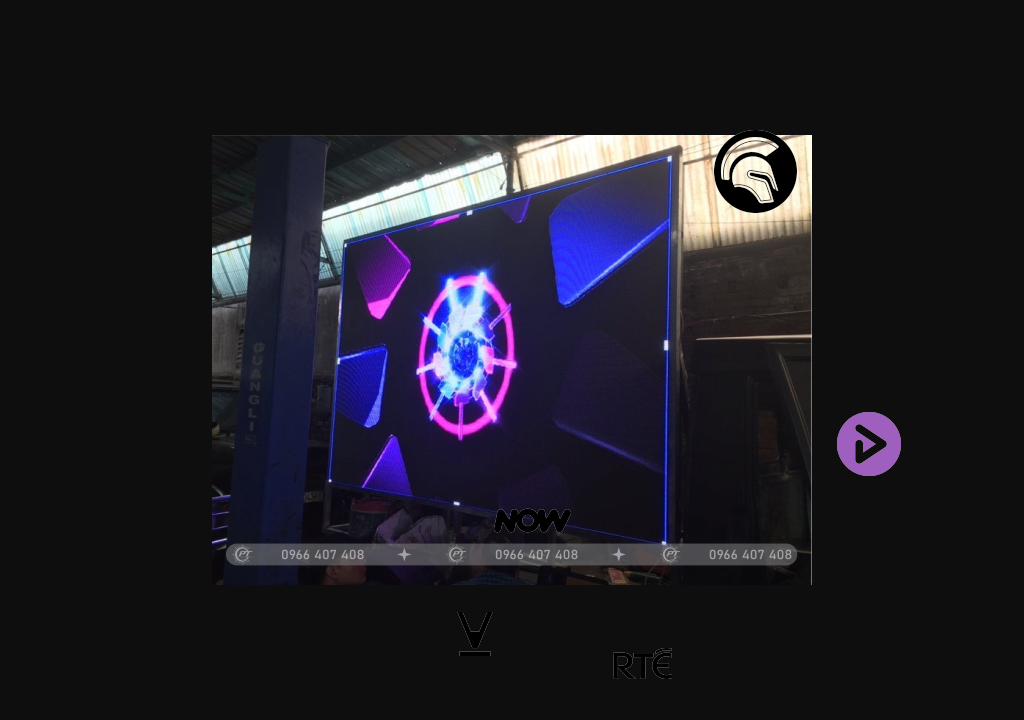 This screenshot has width=1024, height=720. Describe the element at coordinates (869, 444) in the screenshot. I see `open GoCD continuous delivery dashboard` at that location.